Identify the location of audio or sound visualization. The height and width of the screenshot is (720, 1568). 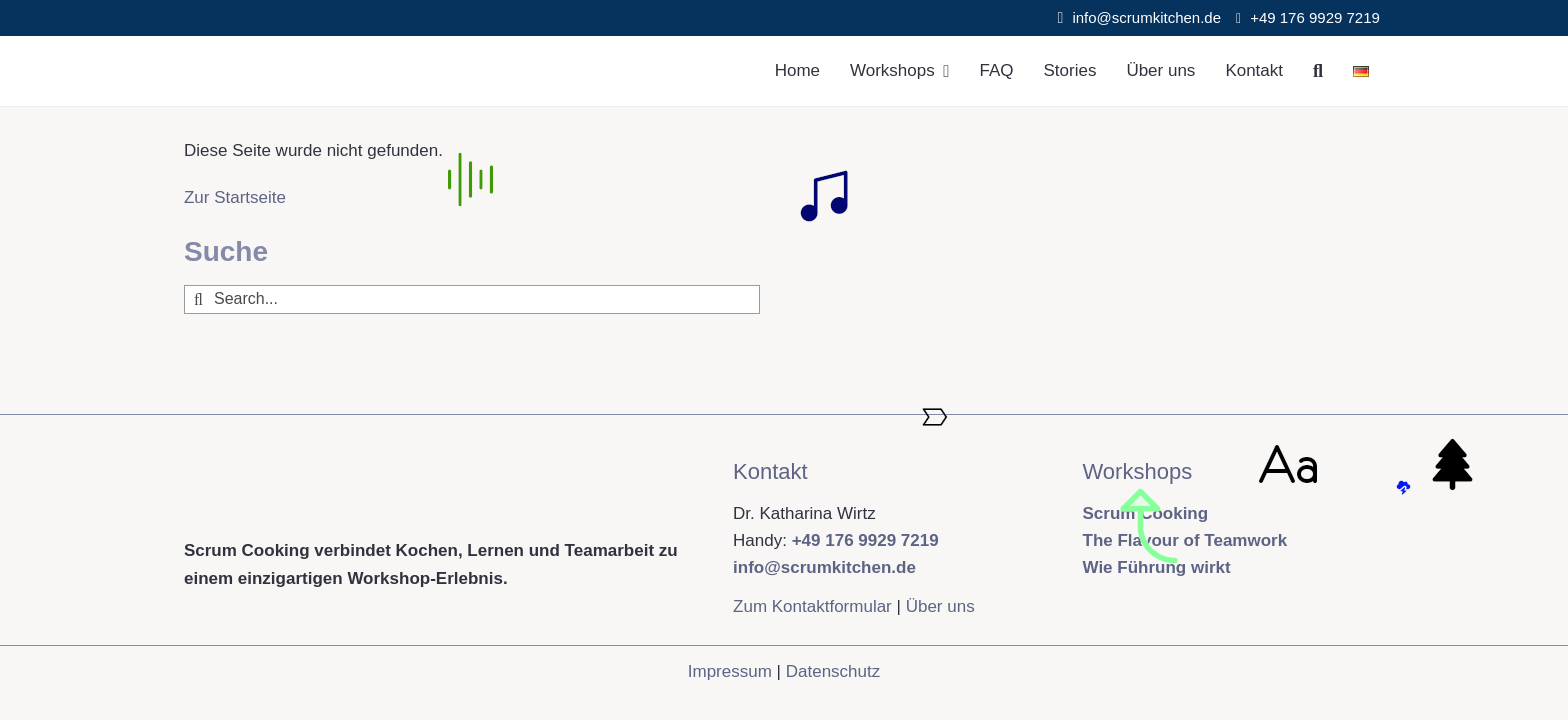
(470, 179).